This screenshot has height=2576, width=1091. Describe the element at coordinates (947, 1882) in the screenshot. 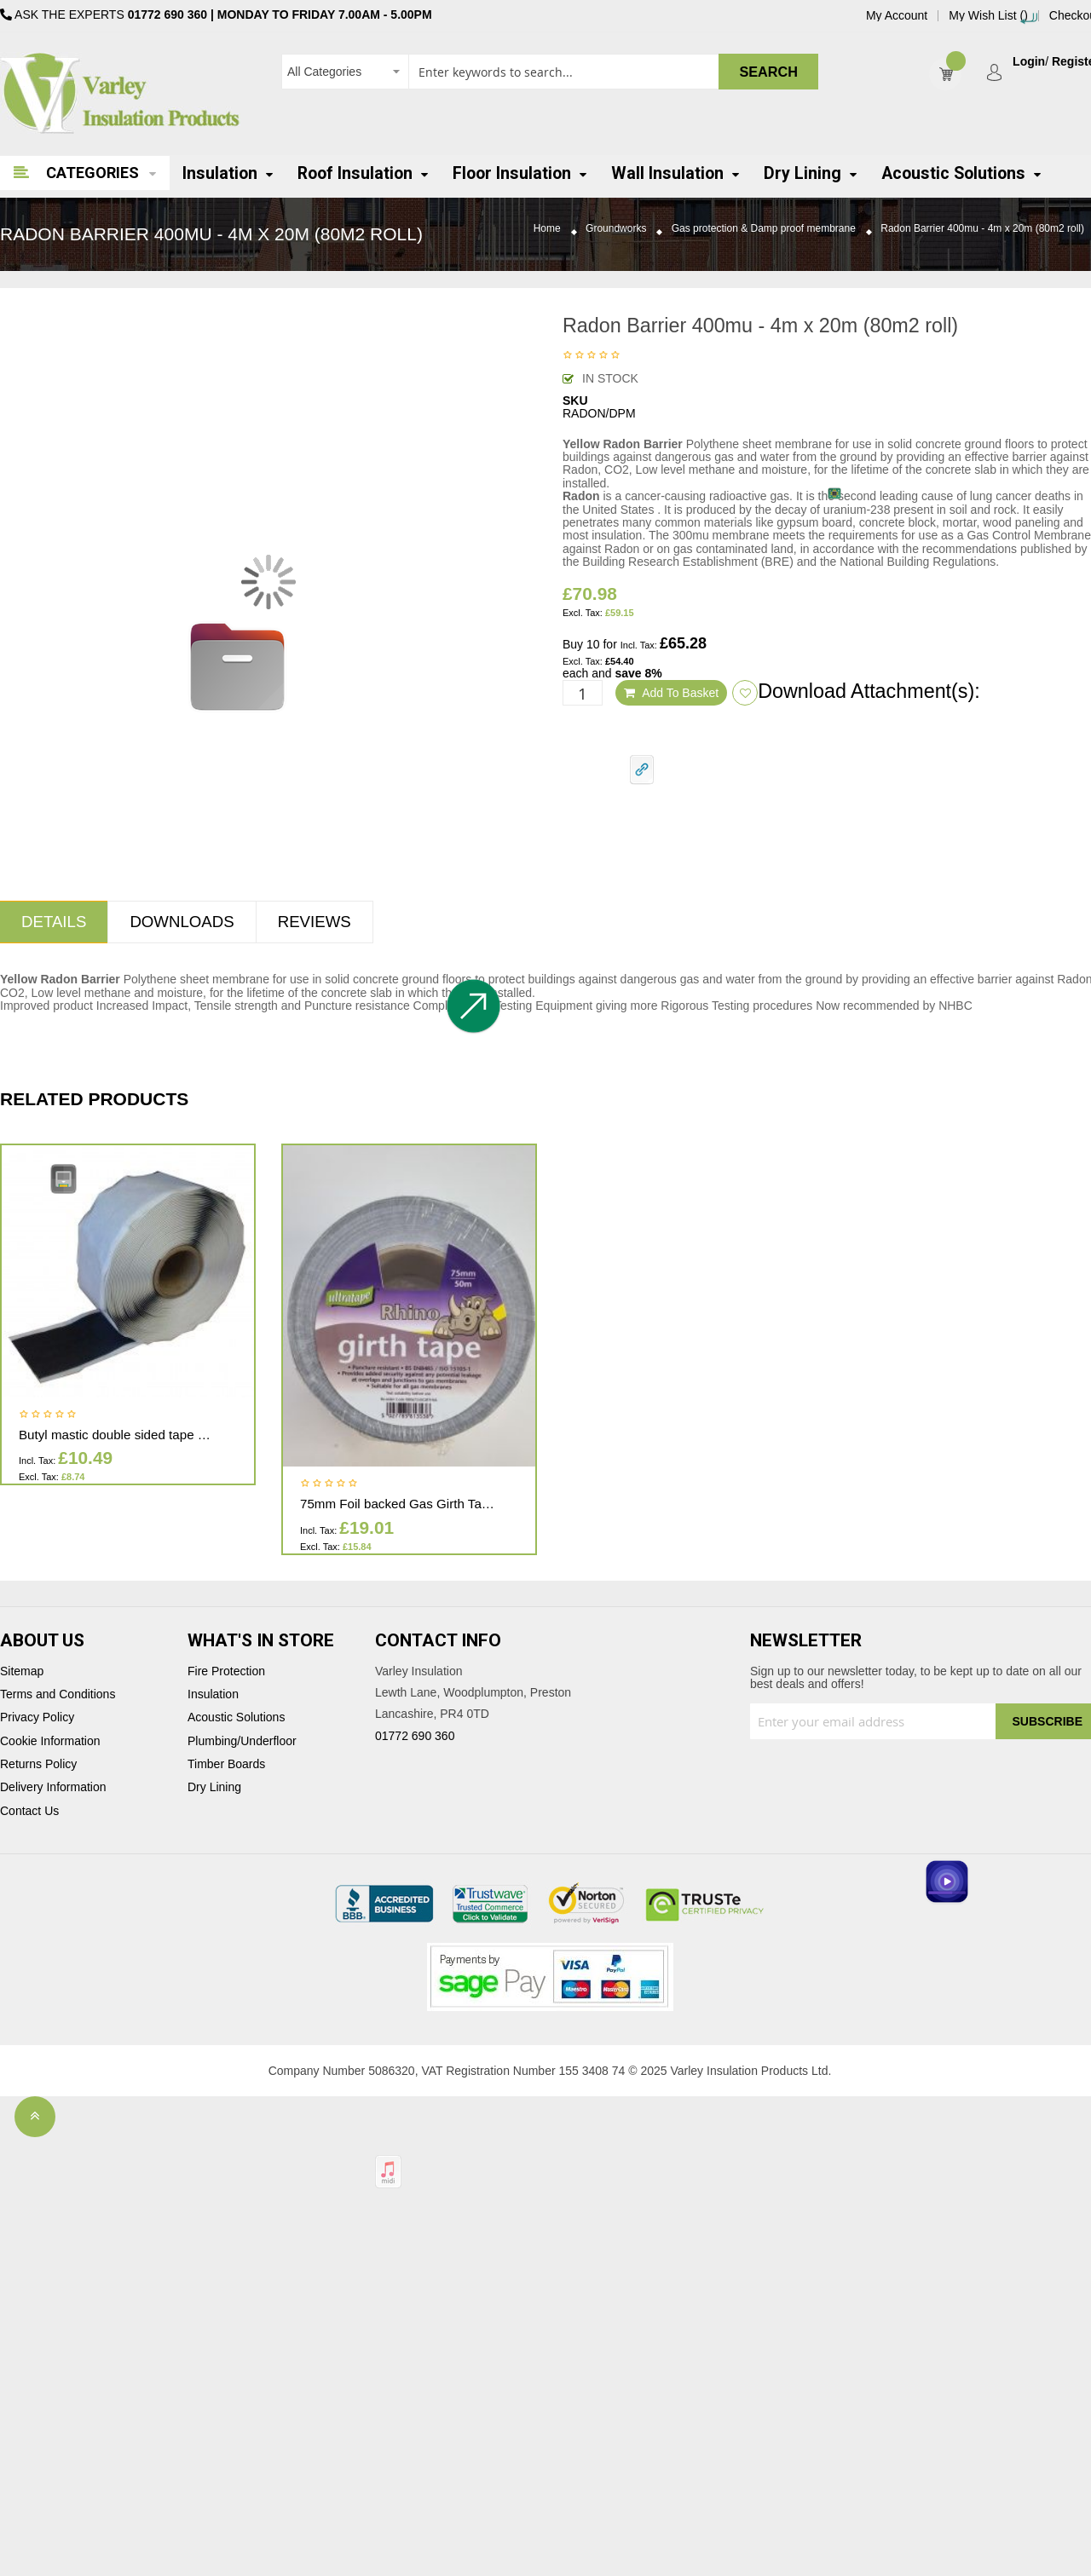

I see `open the clip video editing app` at that location.